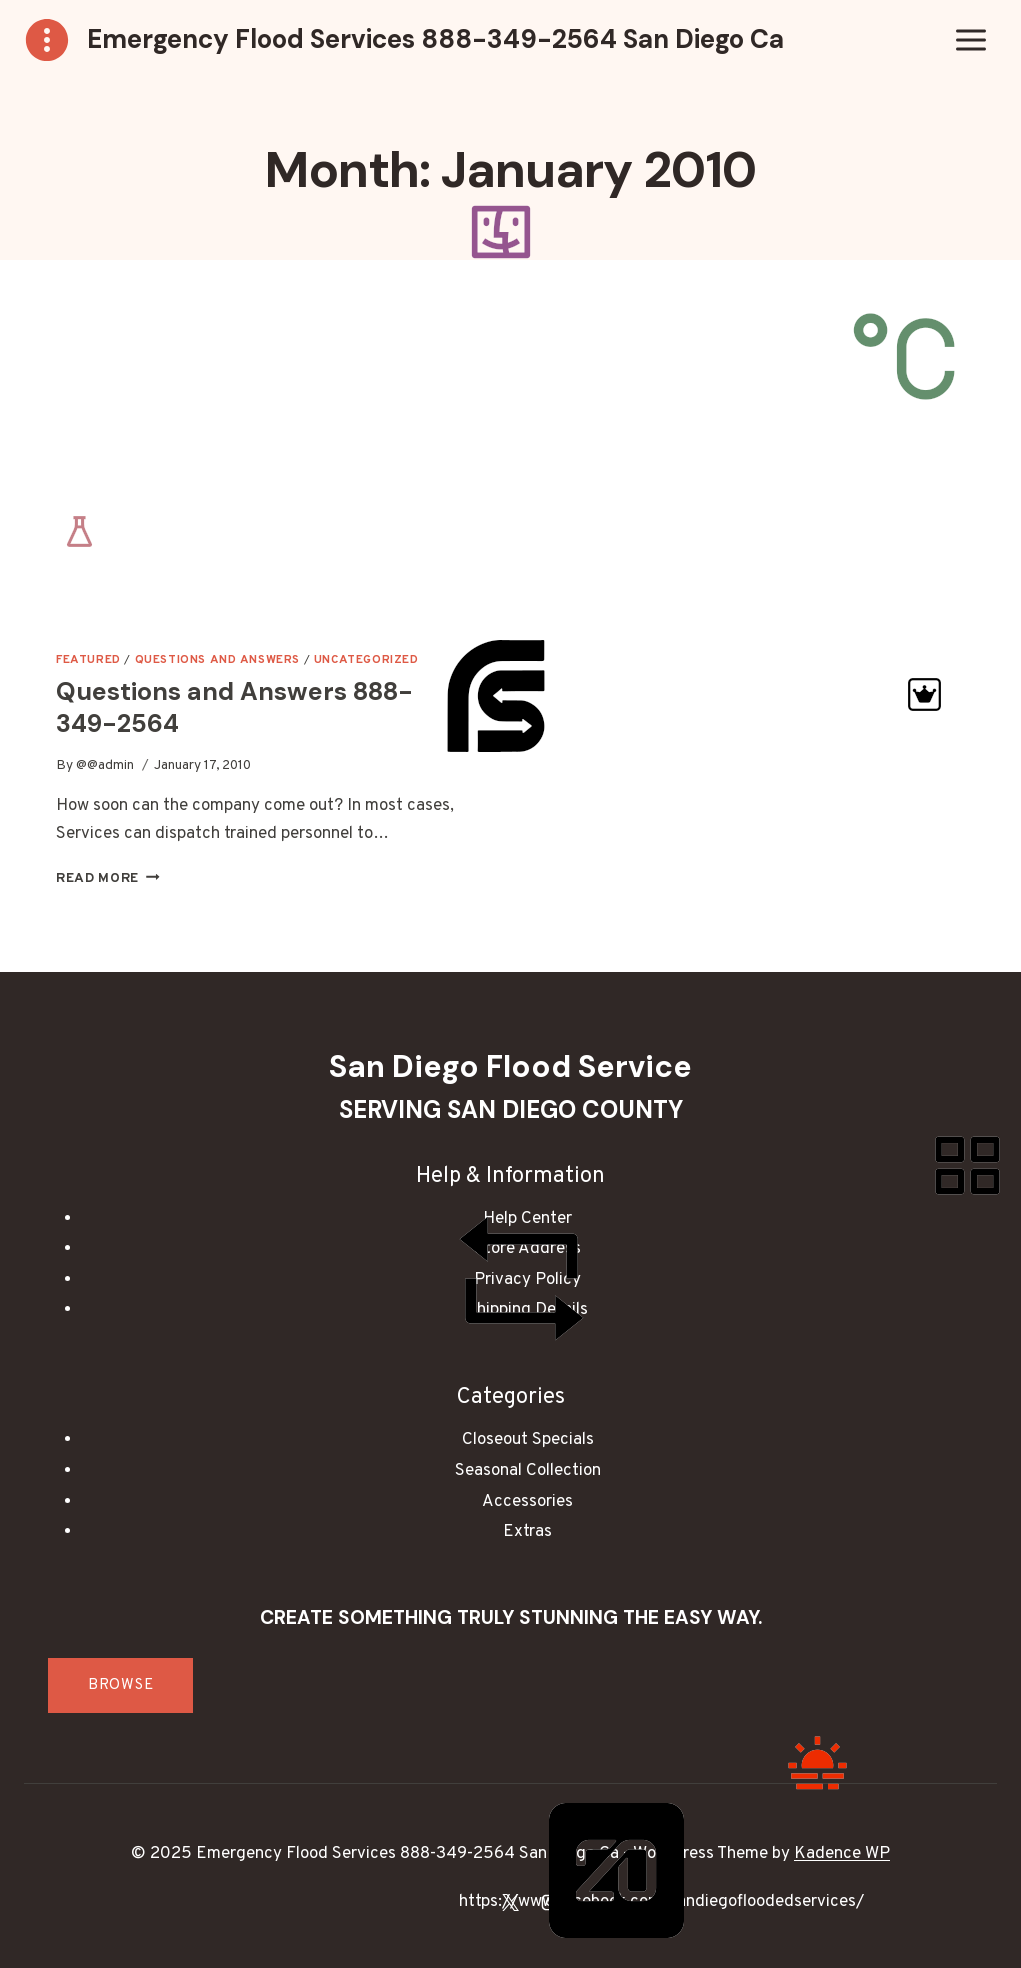  What do you see at coordinates (906, 356) in the screenshot?
I see `indicates temperature displayed in celsius` at bounding box center [906, 356].